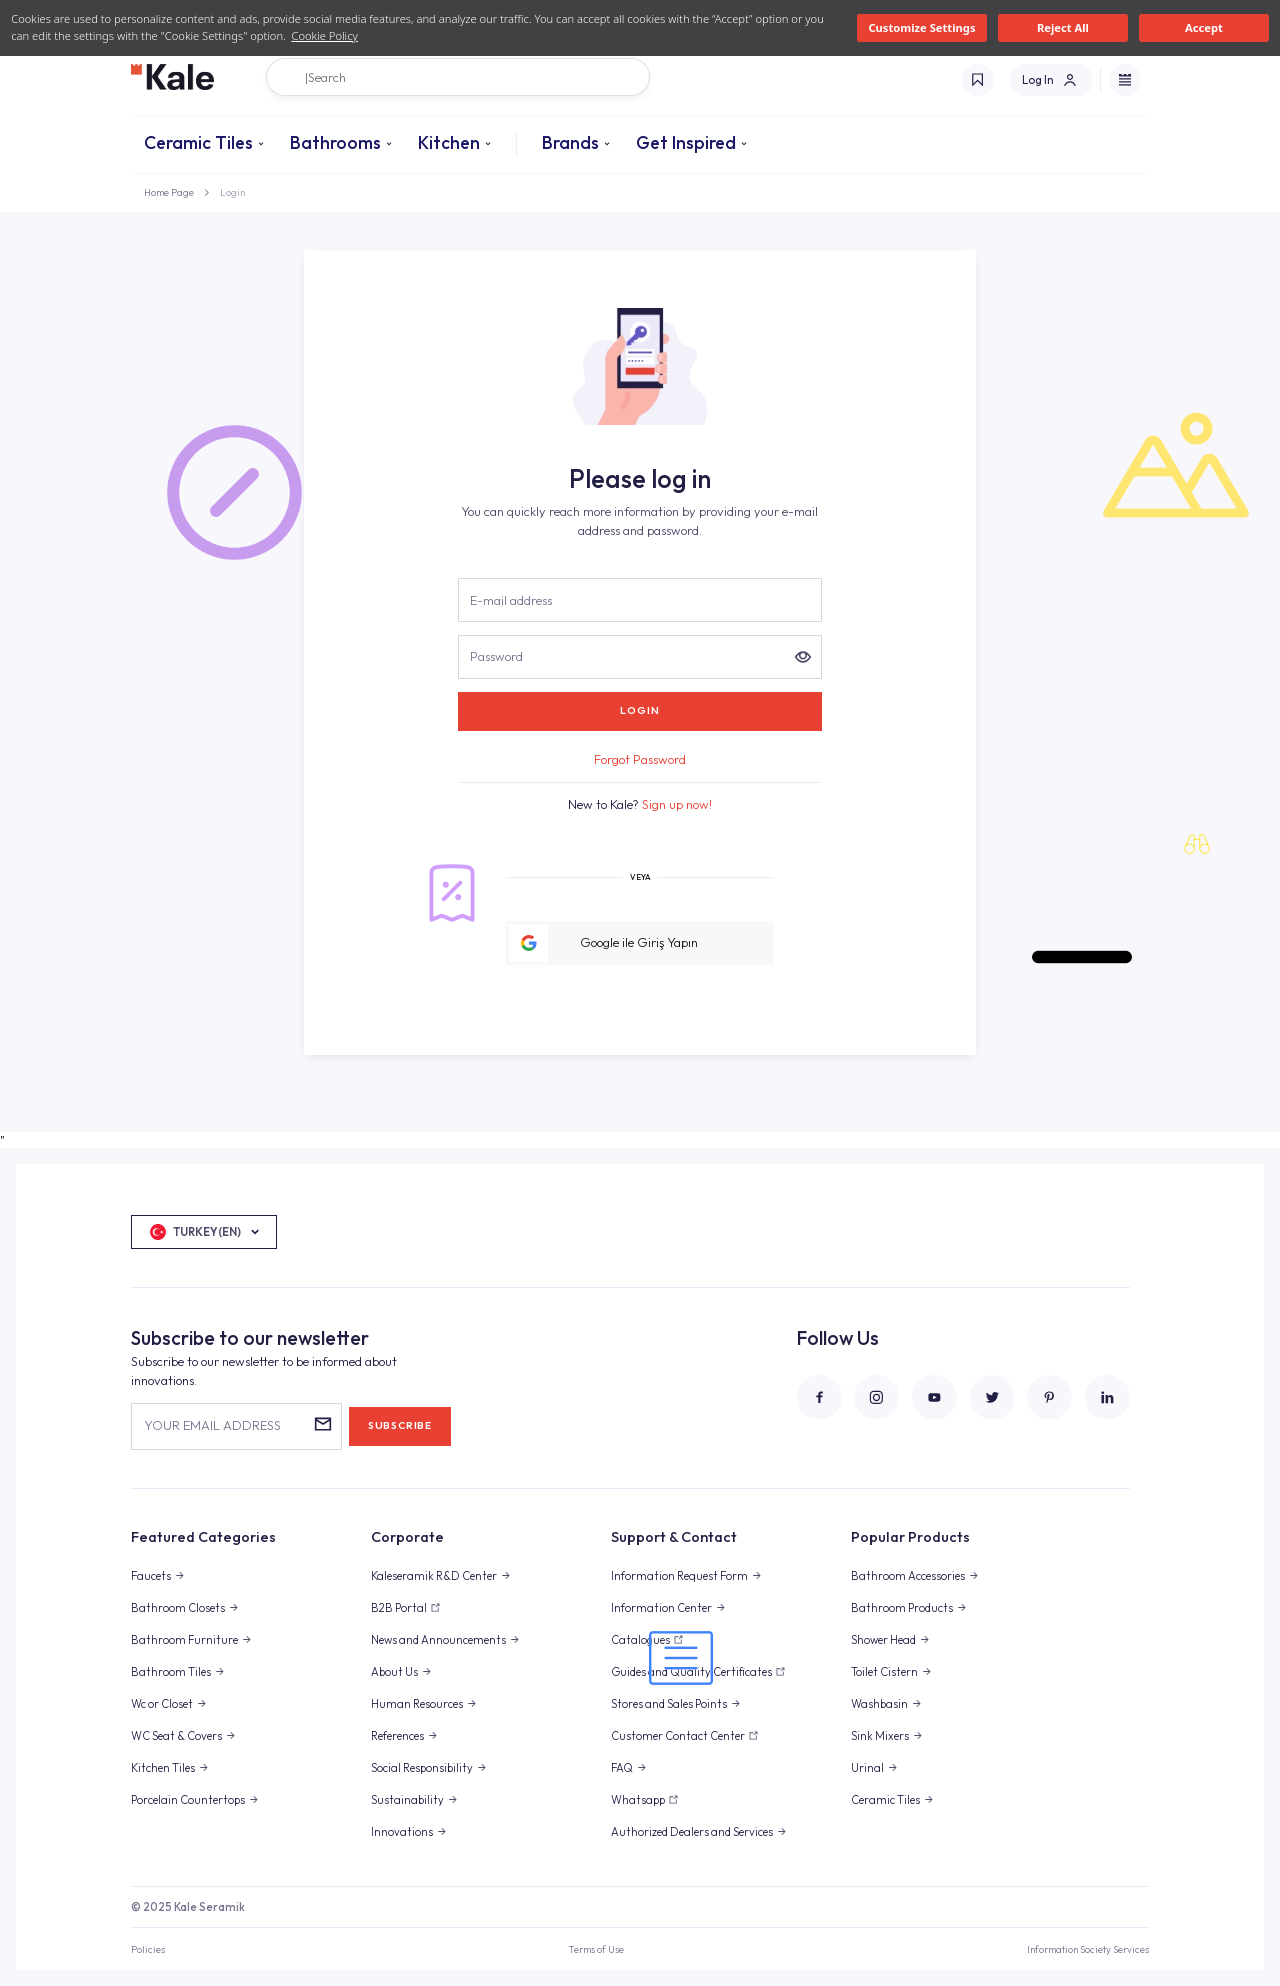 Image resolution: width=1280 pixels, height=1986 pixels. I want to click on view discount or coupon codes, so click(452, 893).